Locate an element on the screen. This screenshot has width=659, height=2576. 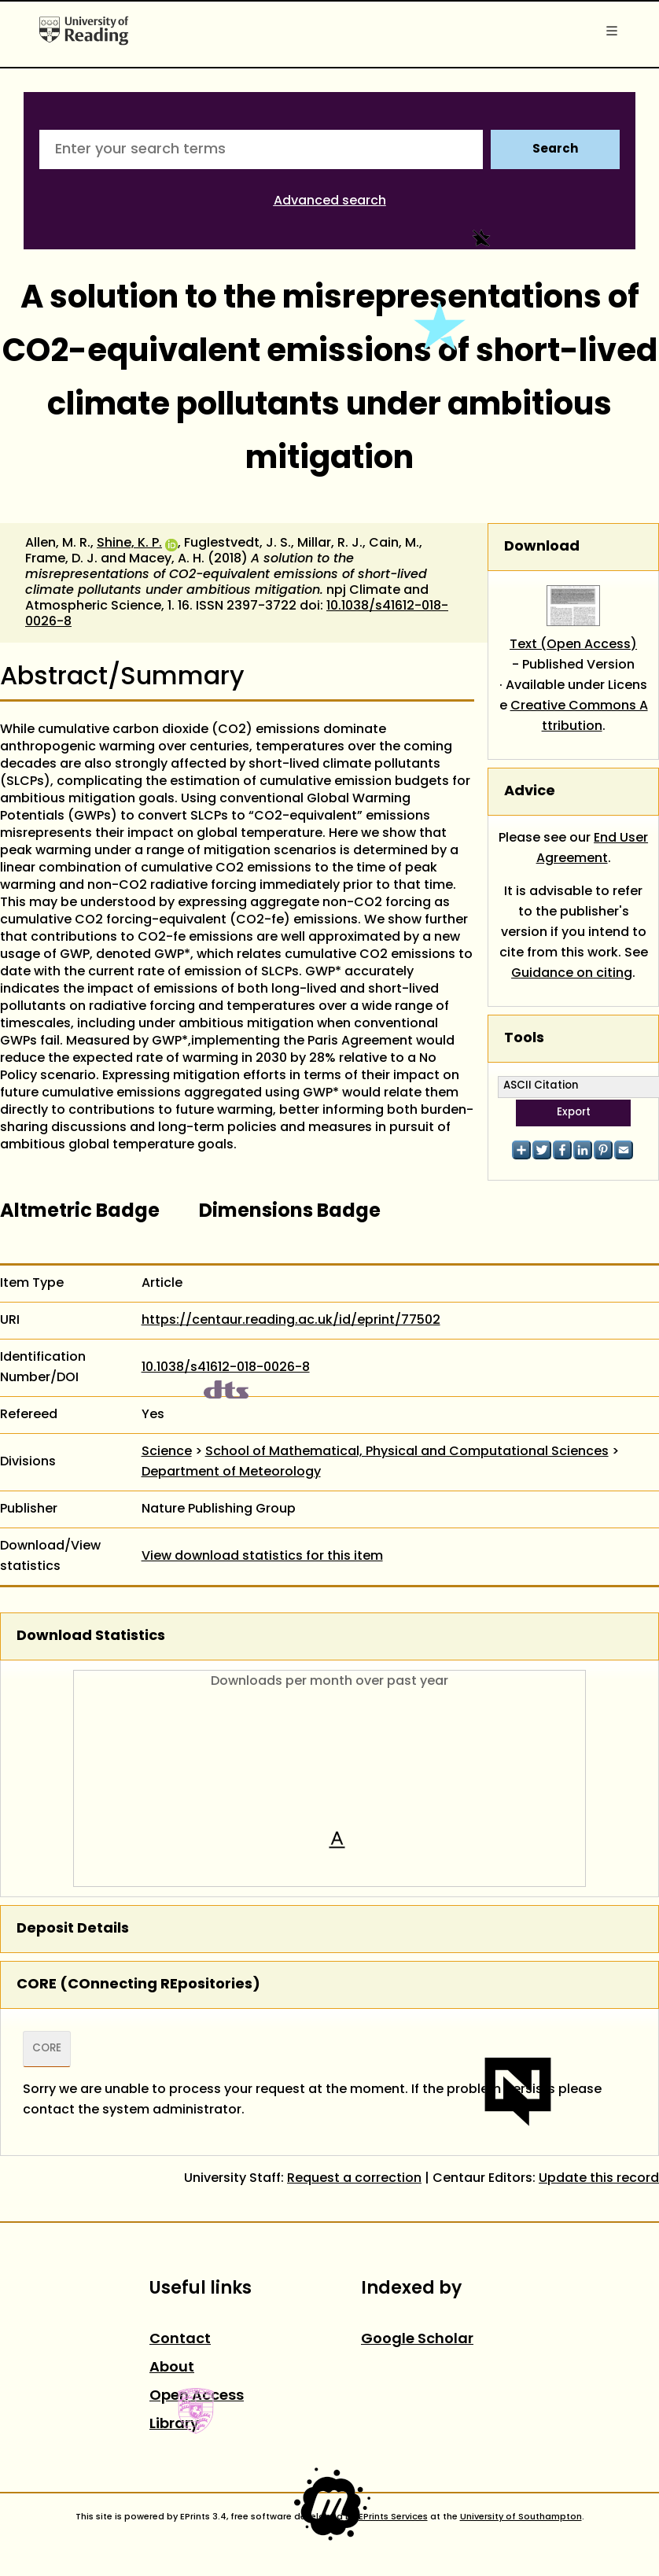
open the Meetup app is located at coordinates (332, 2504).